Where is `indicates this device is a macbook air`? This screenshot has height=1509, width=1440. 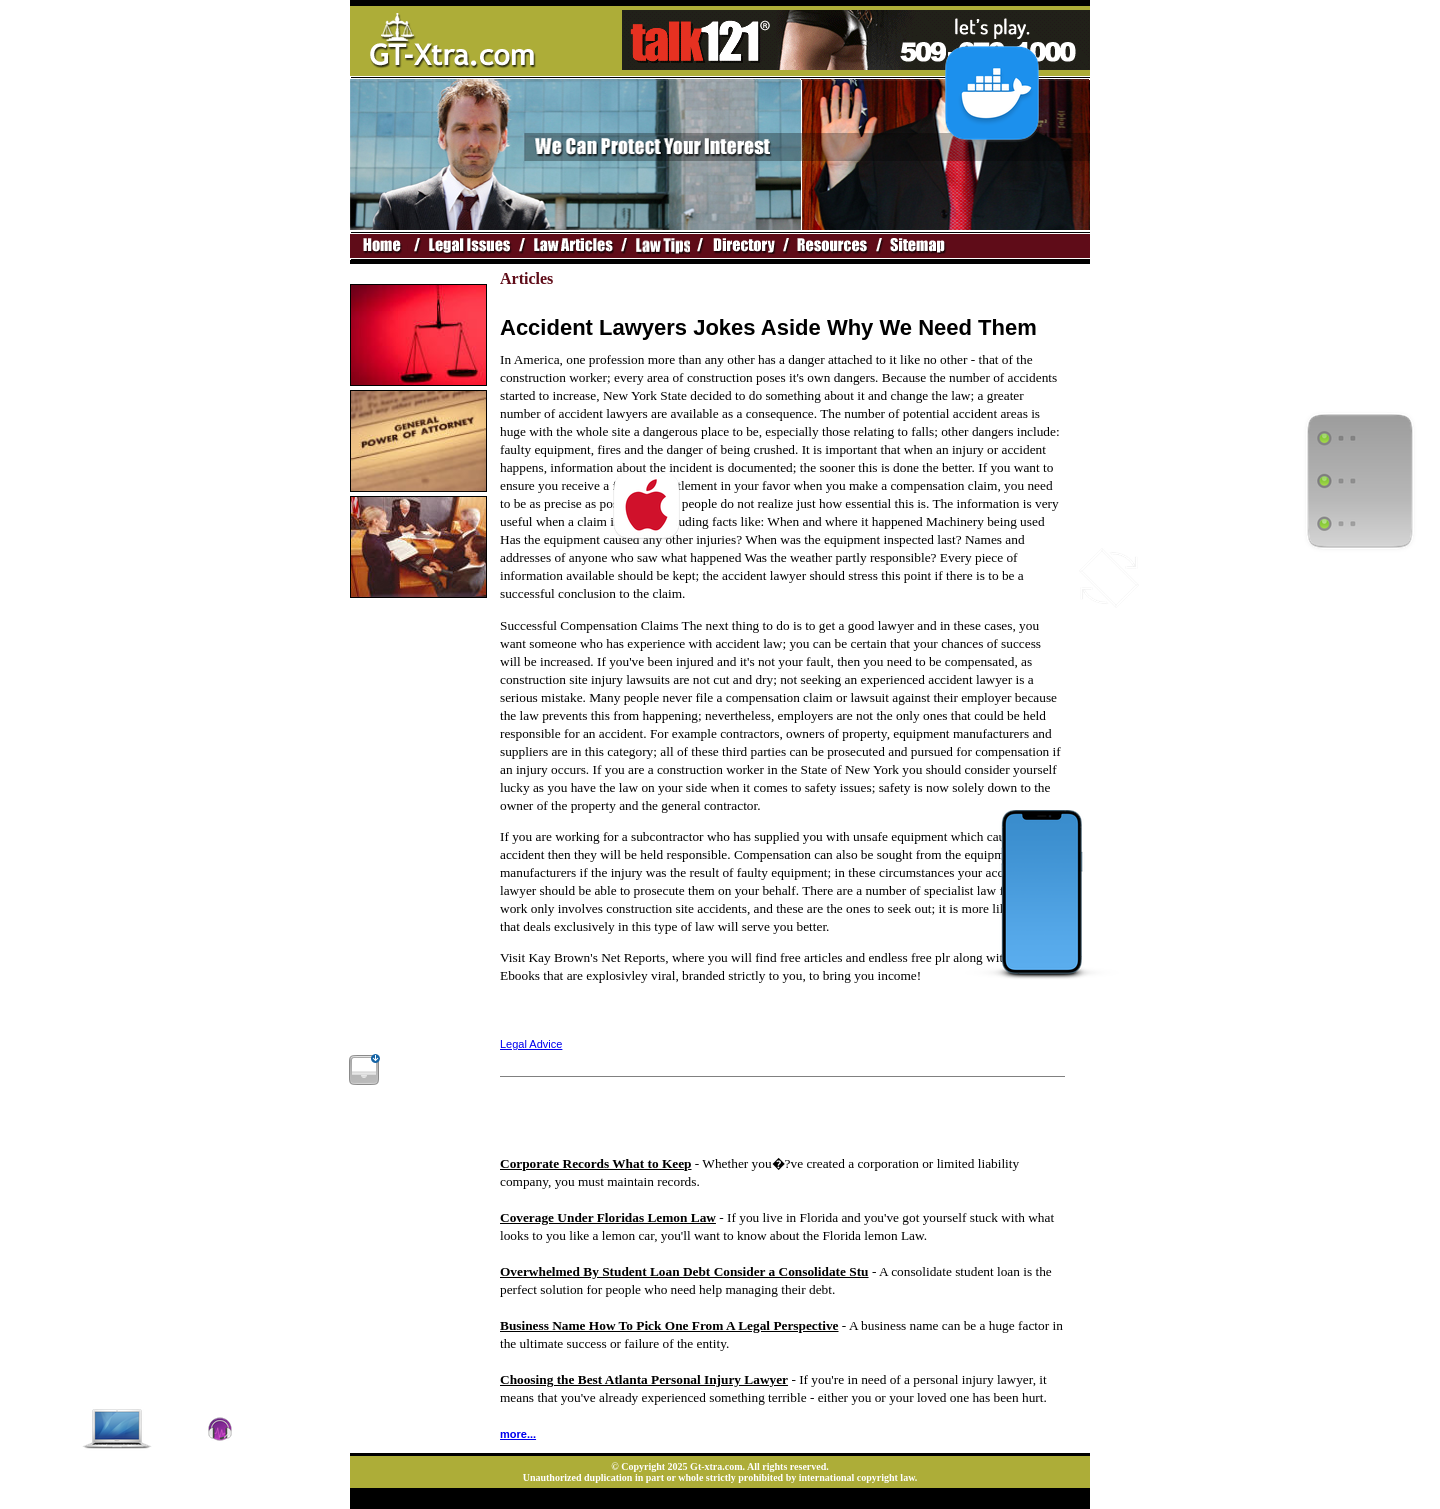 indicates this device is a macbook air is located at coordinates (117, 1425).